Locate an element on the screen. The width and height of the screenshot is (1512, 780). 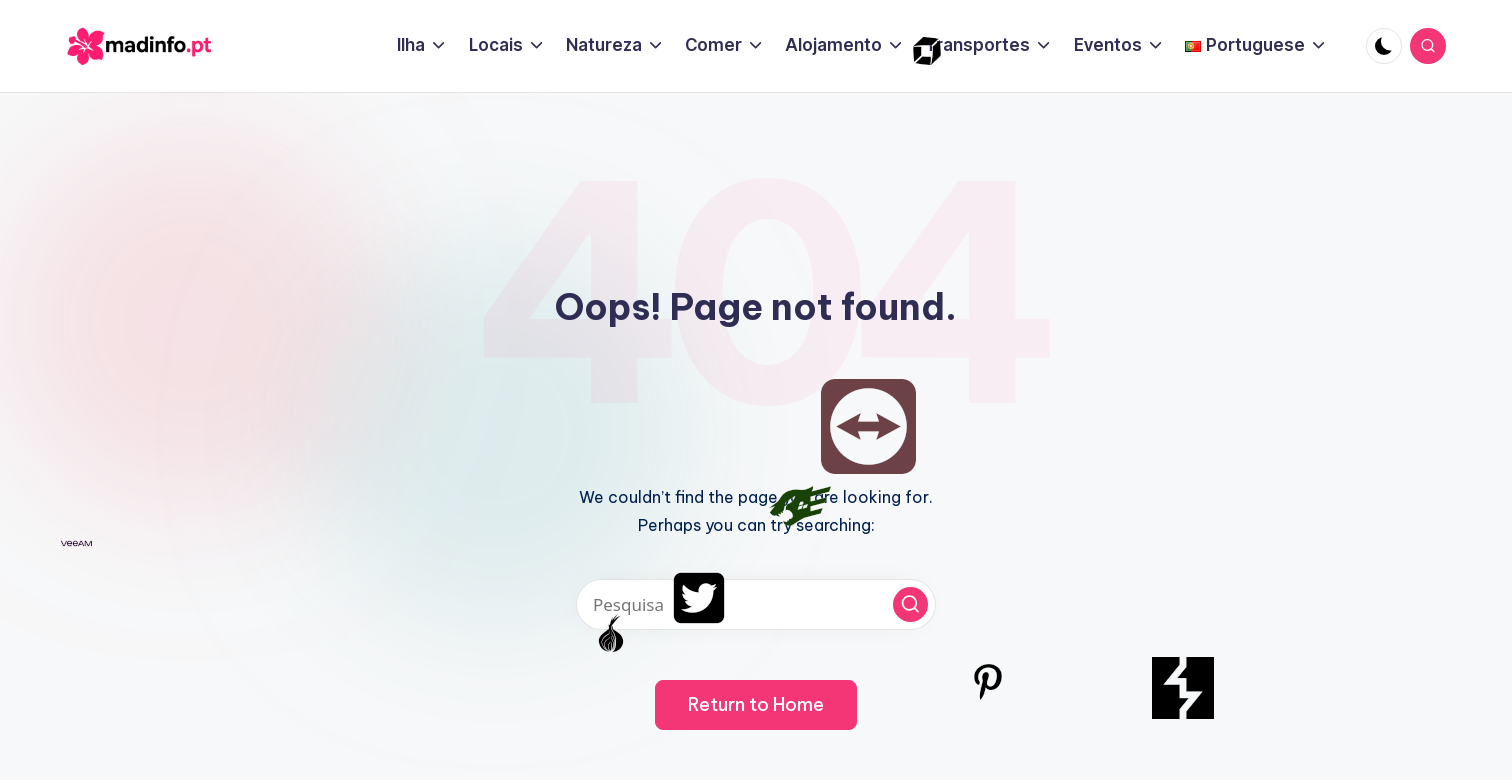
dynatrace application or service integration is located at coordinates (927, 51).